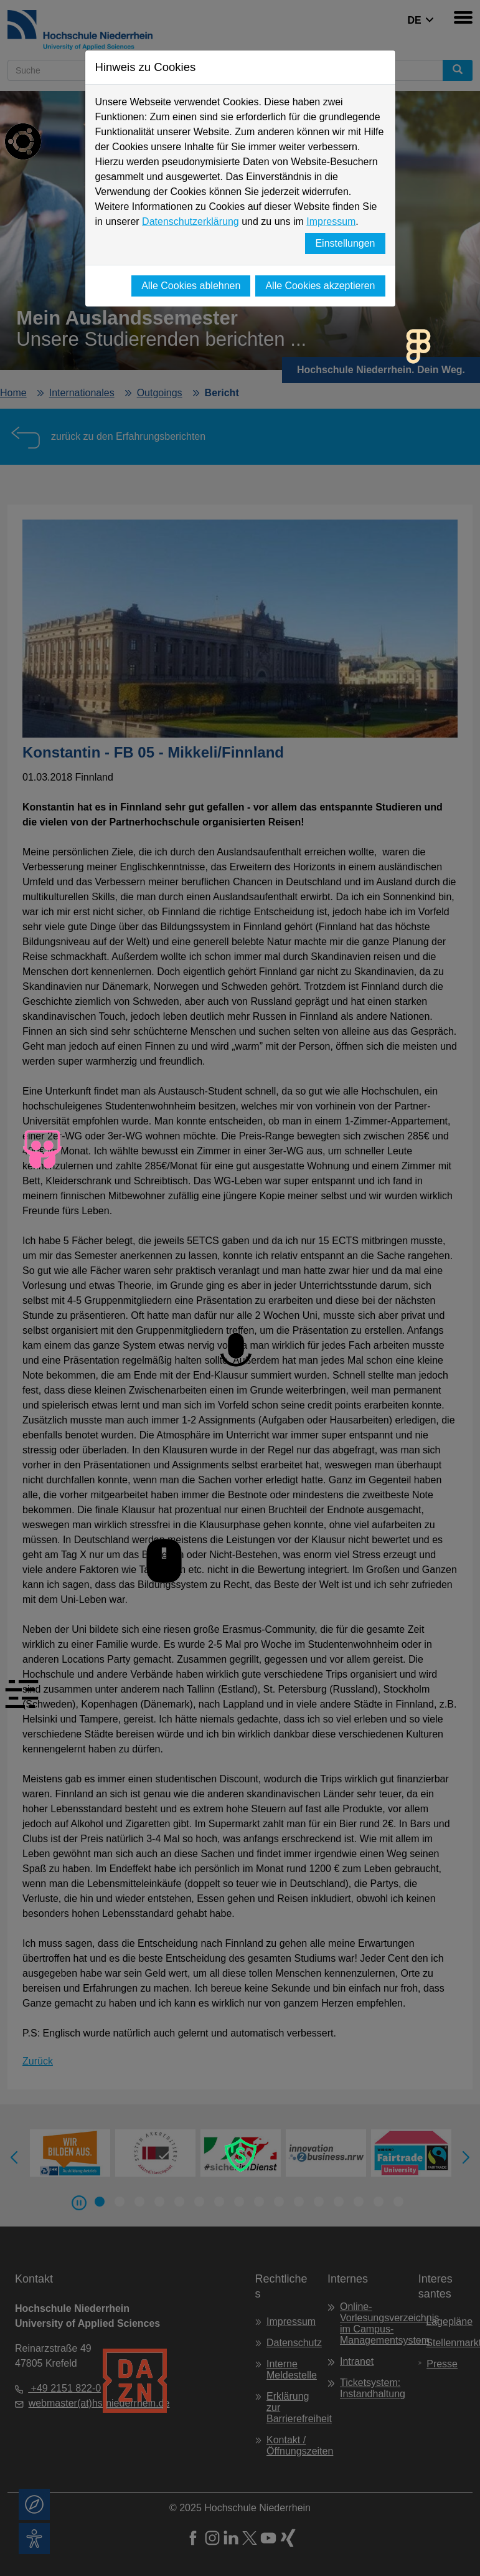 Image resolution: width=480 pixels, height=2576 pixels. What do you see at coordinates (134, 2380) in the screenshot?
I see `open the DAZN sports streaming app` at bounding box center [134, 2380].